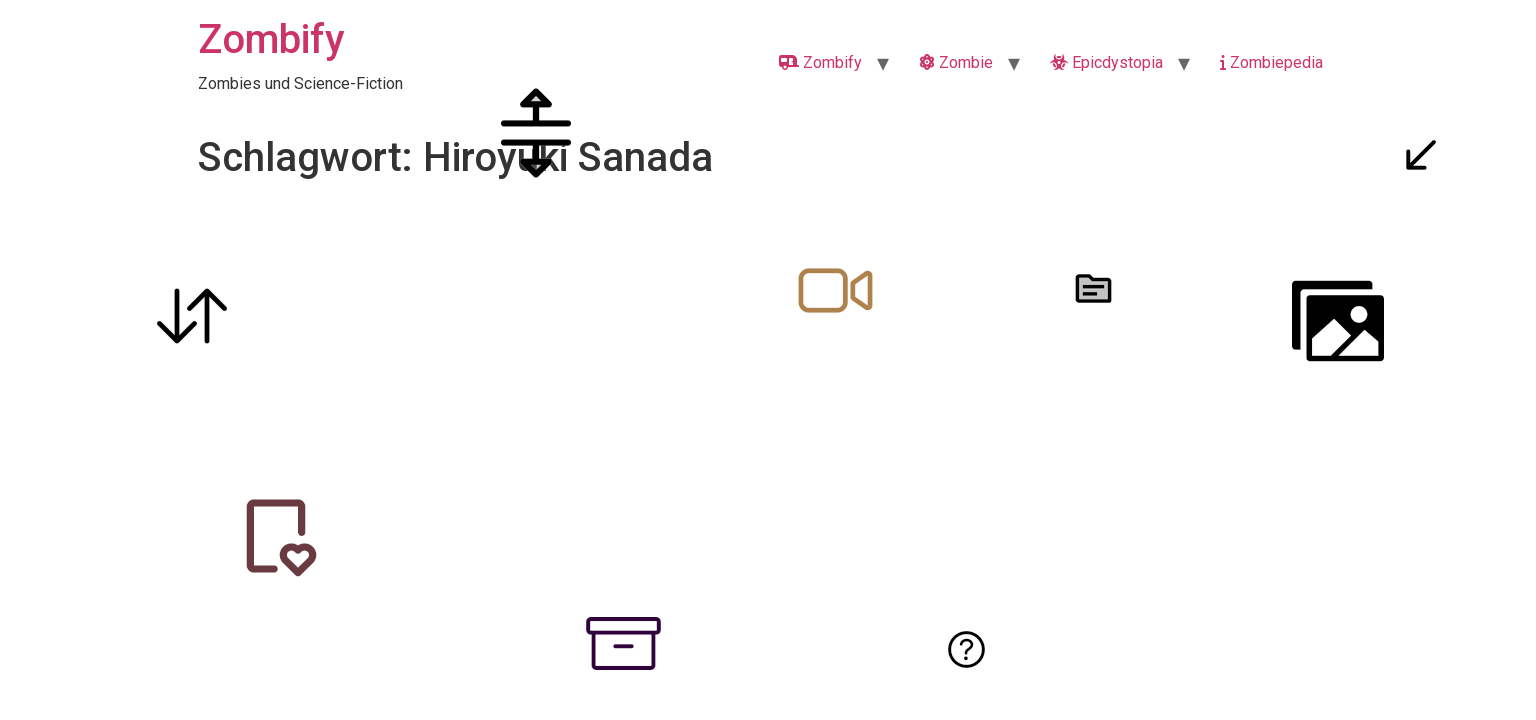 The width and height of the screenshot is (1536, 720). What do you see at coordinates (1093, 288) in the screenshot?
I see `browse topics or categories` at bounding box center [1093, 288].